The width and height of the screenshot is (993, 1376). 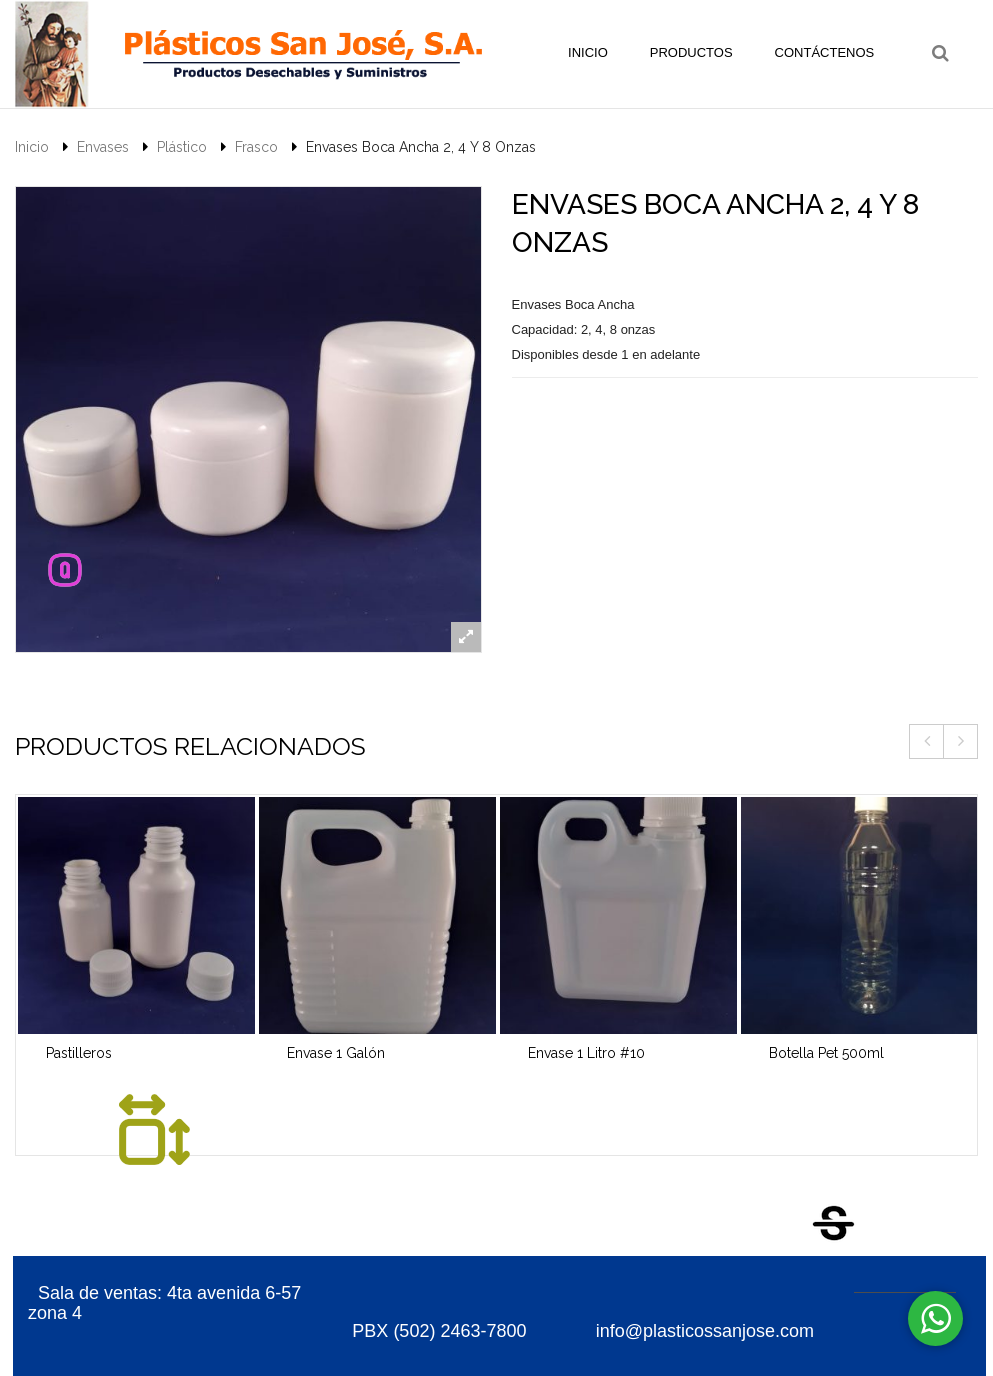 What do you see at coordinates (833, 1226) in the screenshot?
I see `apply strikethrough formatting to selected text` at bounding box center [833, 1226].